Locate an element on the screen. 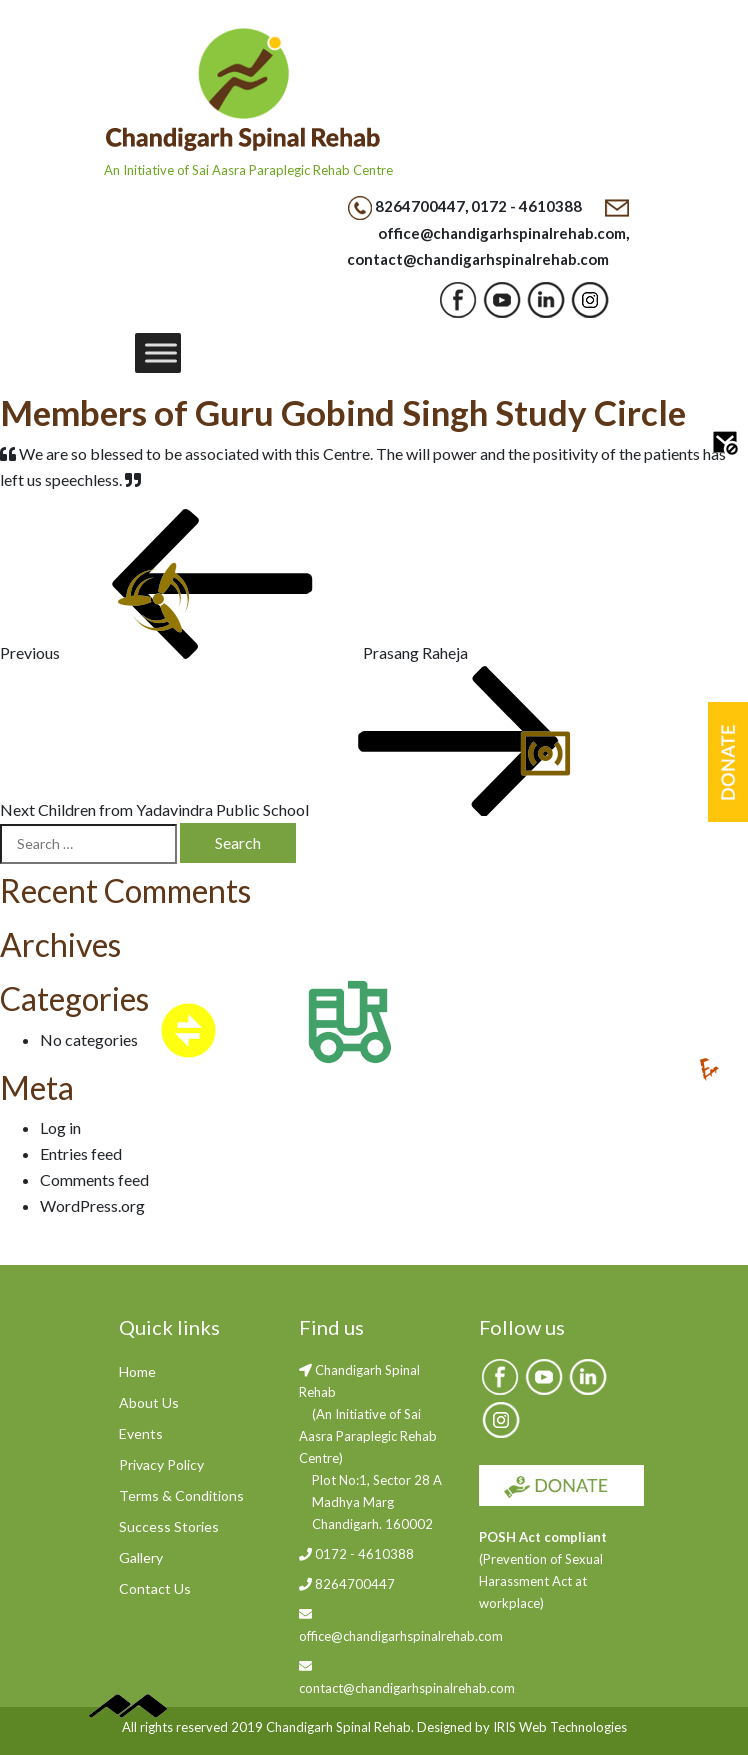 The image size is (748, 1755). dovecot email server logo is located at coordinates (128, 1706).